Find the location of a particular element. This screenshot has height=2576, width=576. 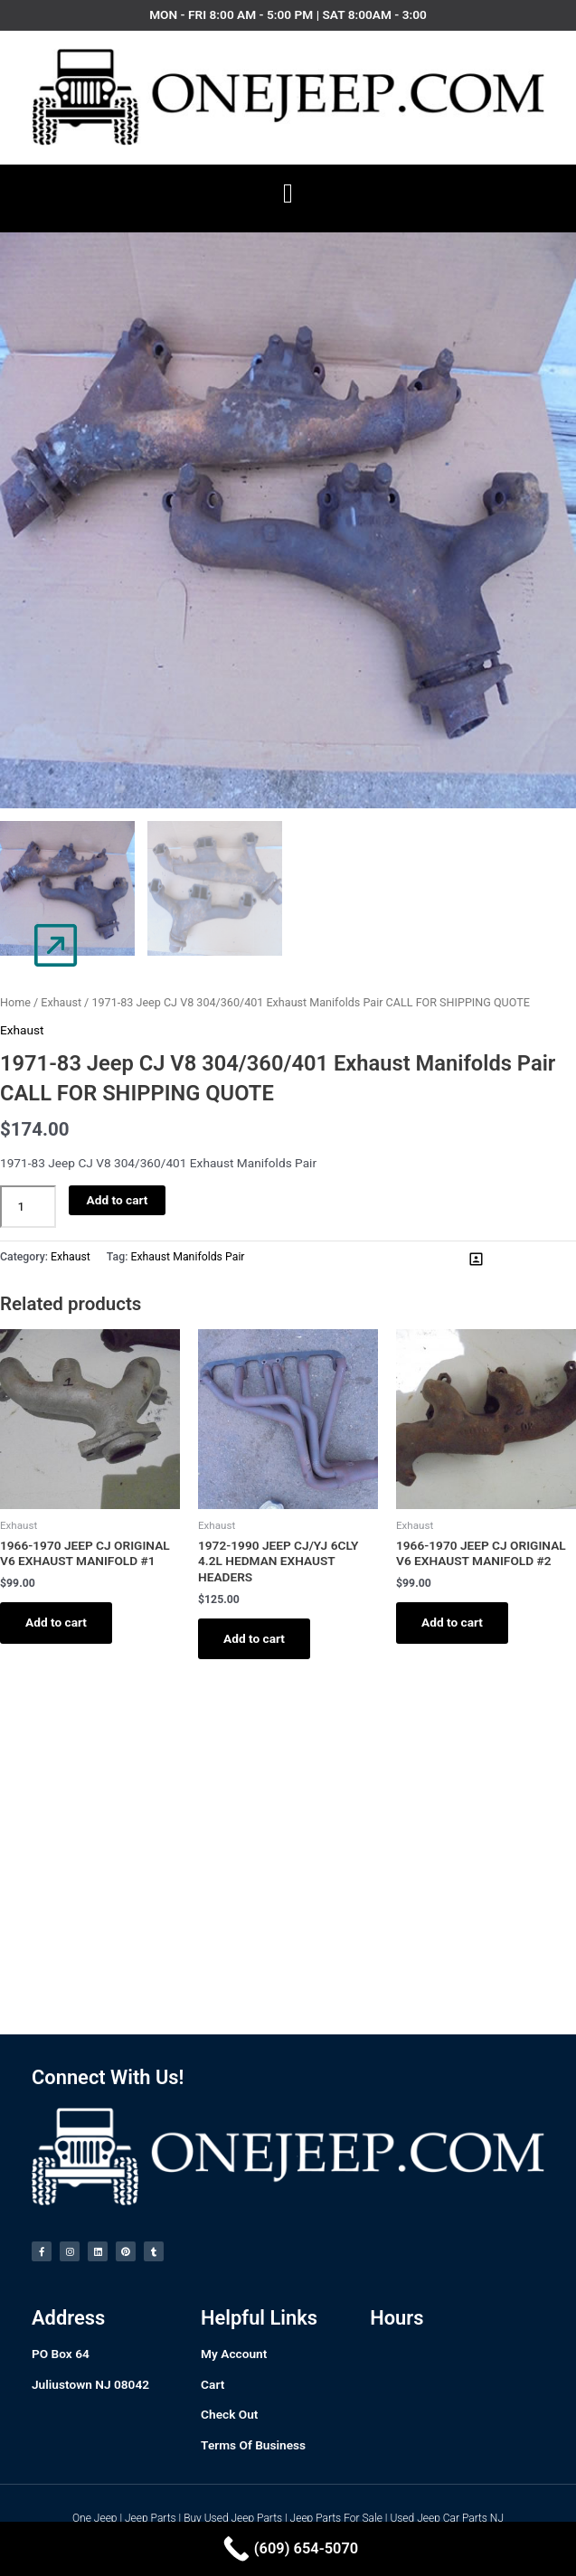

open link in new window is located at coordinates (55, 945).